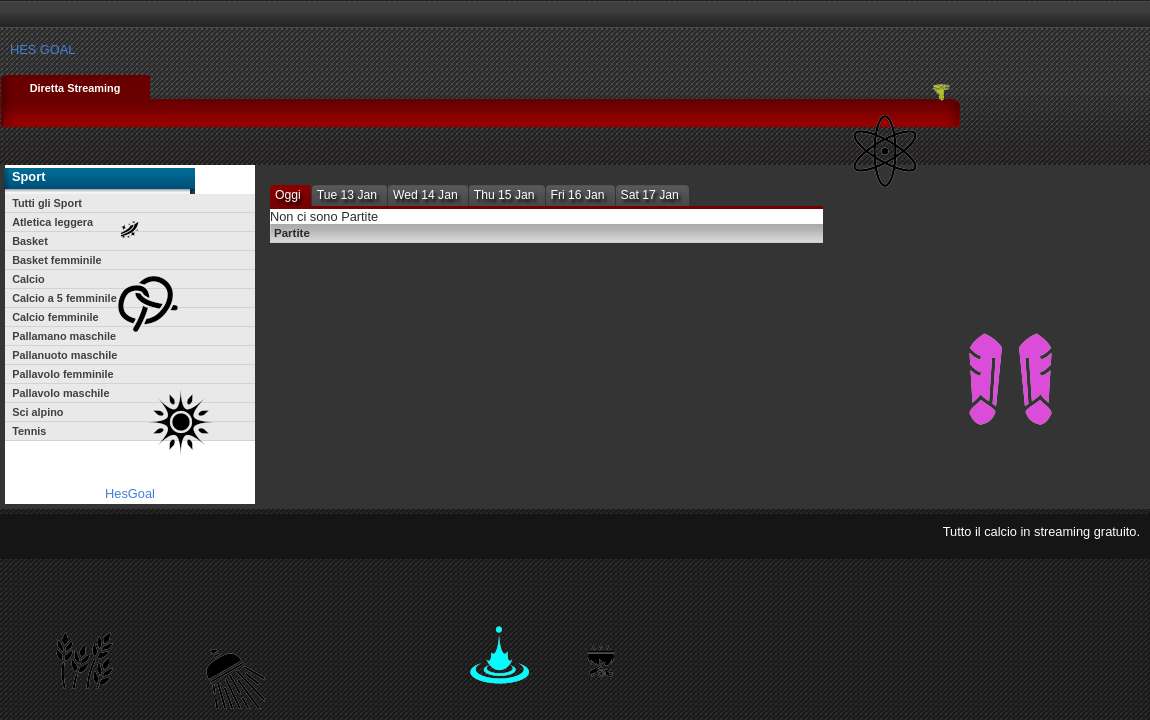 Image resolution: width=1150 pixels, height=720 pixels. What do you see at coordinates (941, 92) in the screenshot?
I see `equip or access holster item in game inventory` at bounding box center [941, 92].